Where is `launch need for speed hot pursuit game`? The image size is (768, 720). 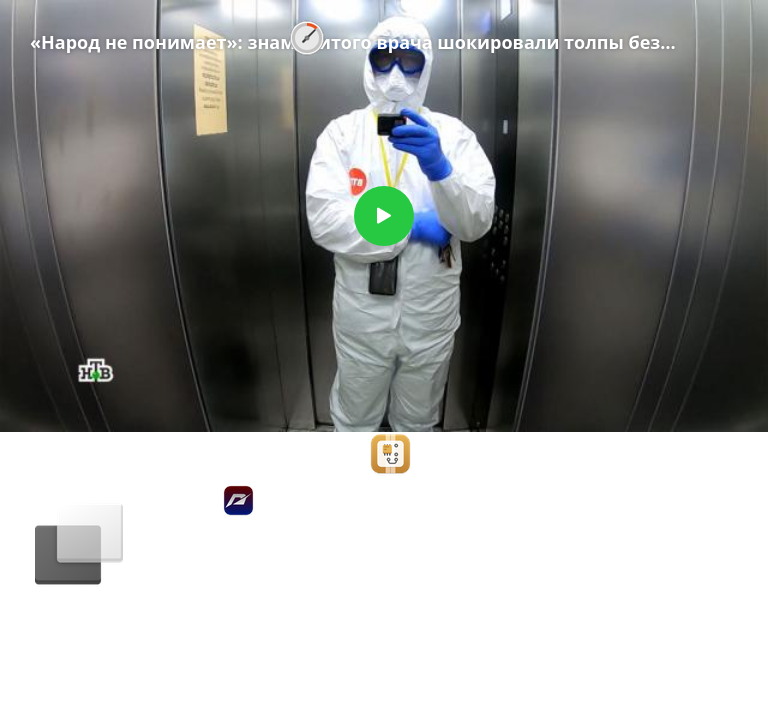 launch need for speed hot pursuit game is located at coordinates (238, 500).